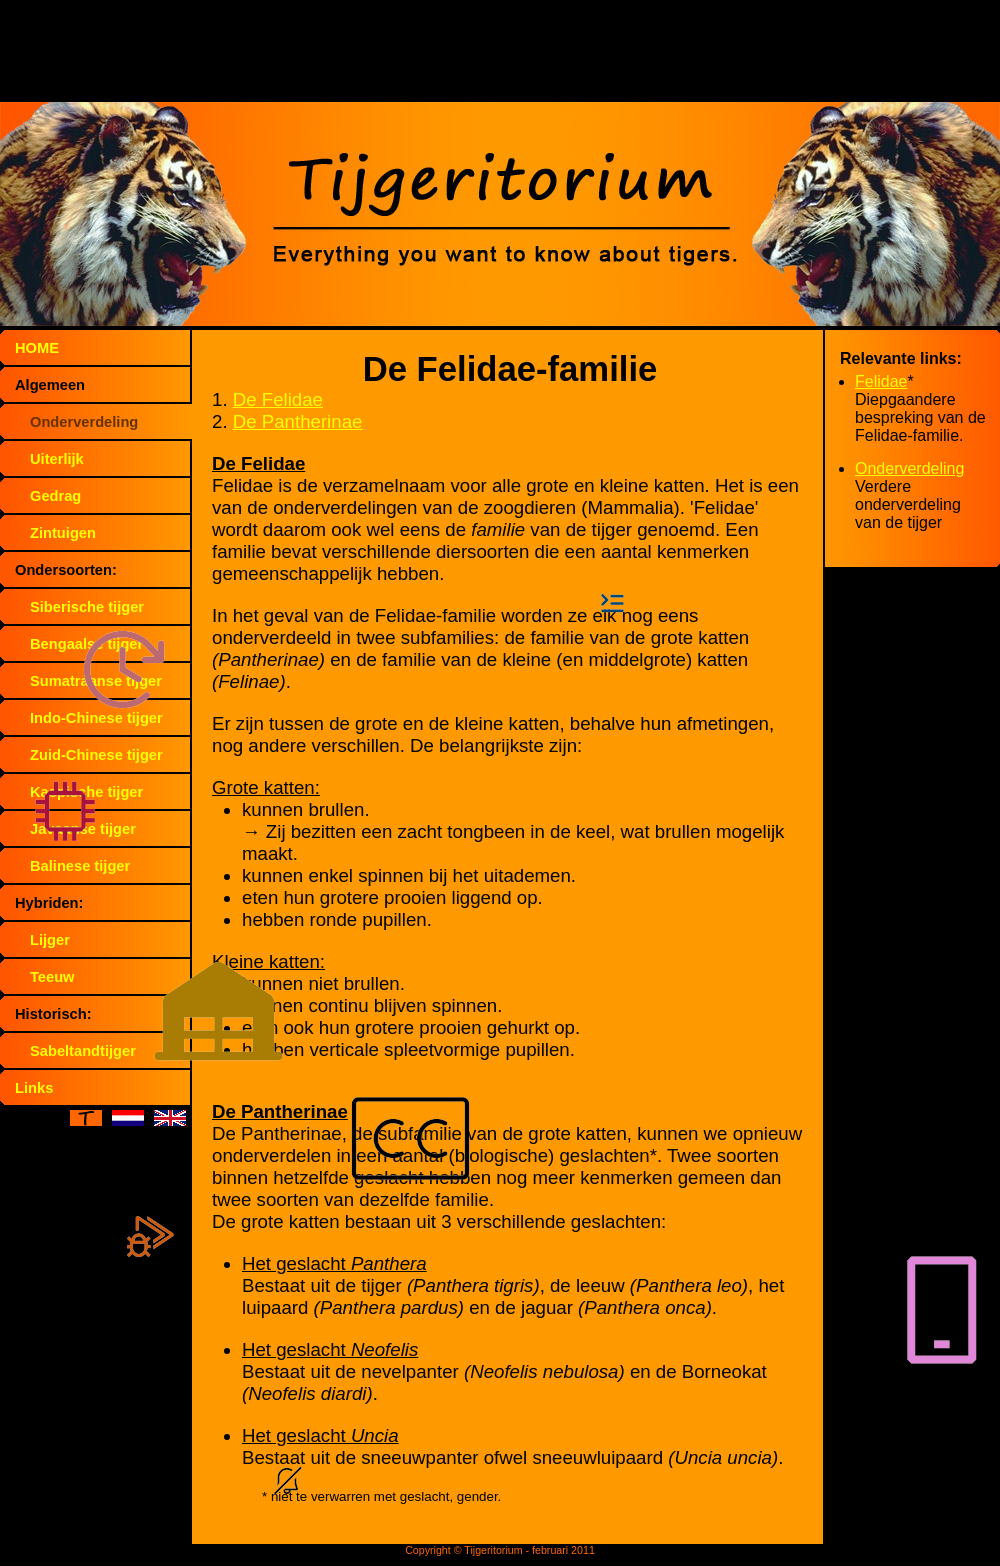  Describe the element at coordinates (122, 669) in the screenshot. I see `restore to a previous version` at that location.